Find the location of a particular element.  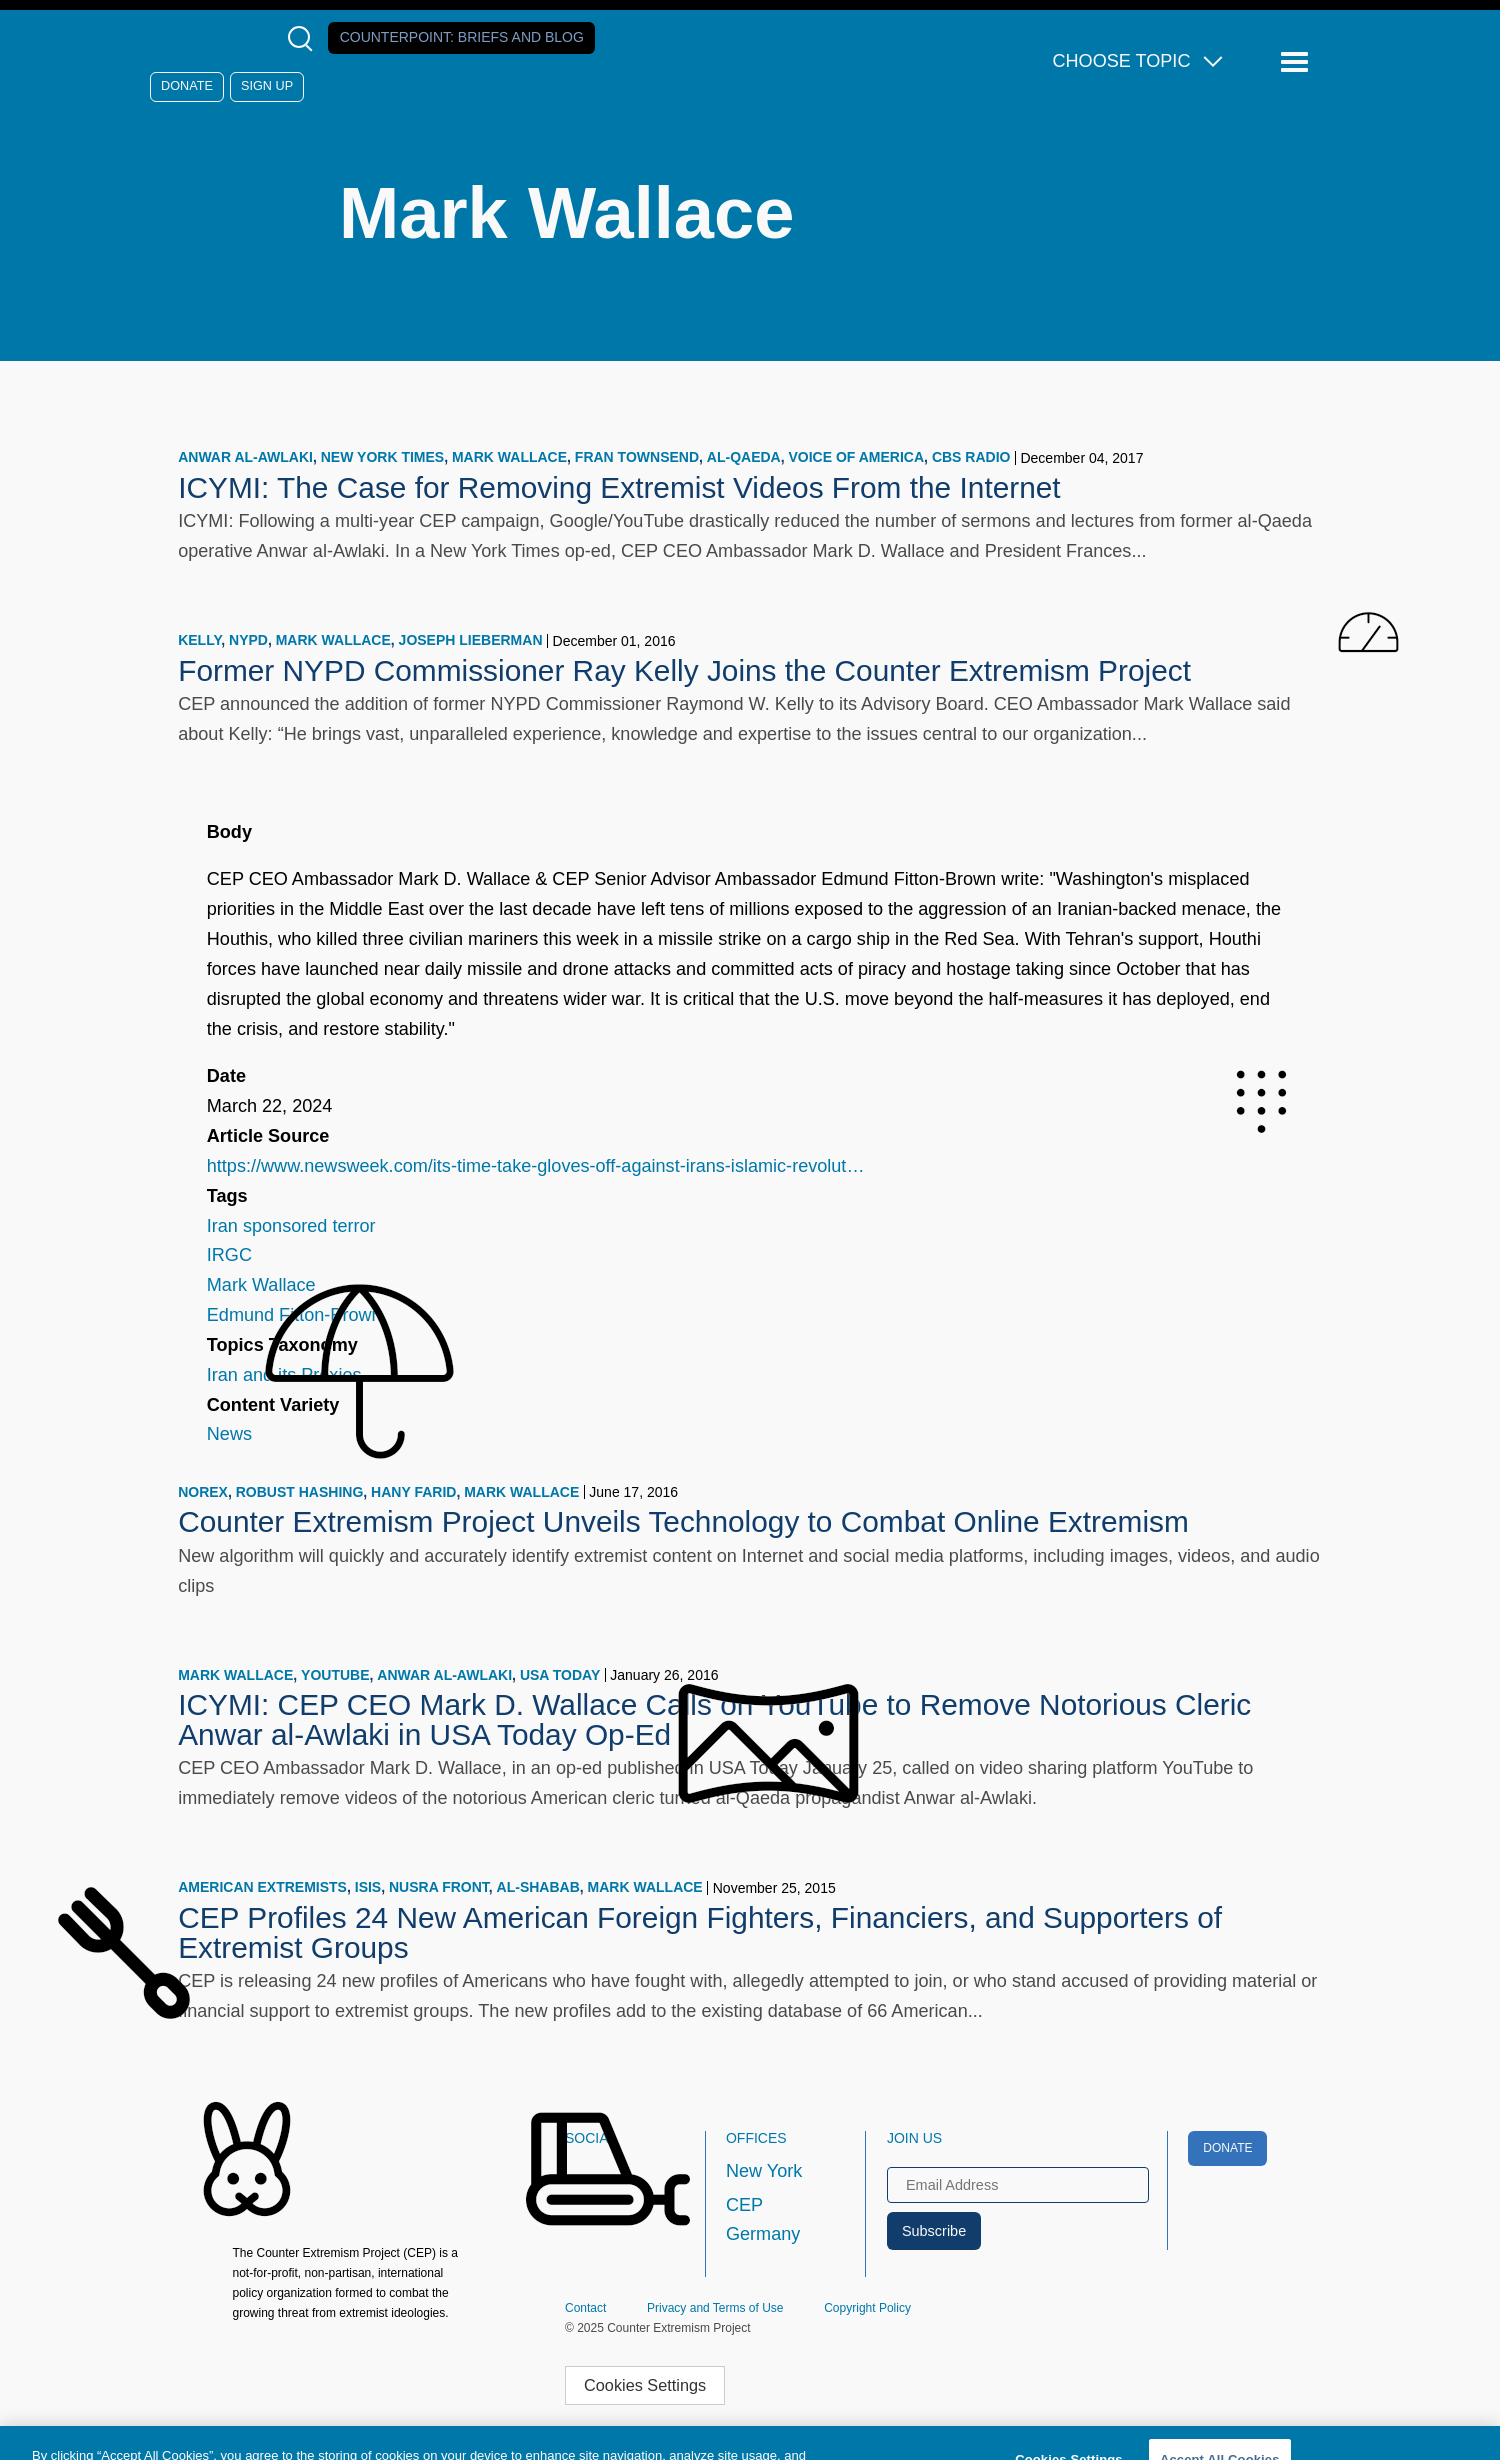

view weather protection or rain forecast is located at coordinates (359, 1371).